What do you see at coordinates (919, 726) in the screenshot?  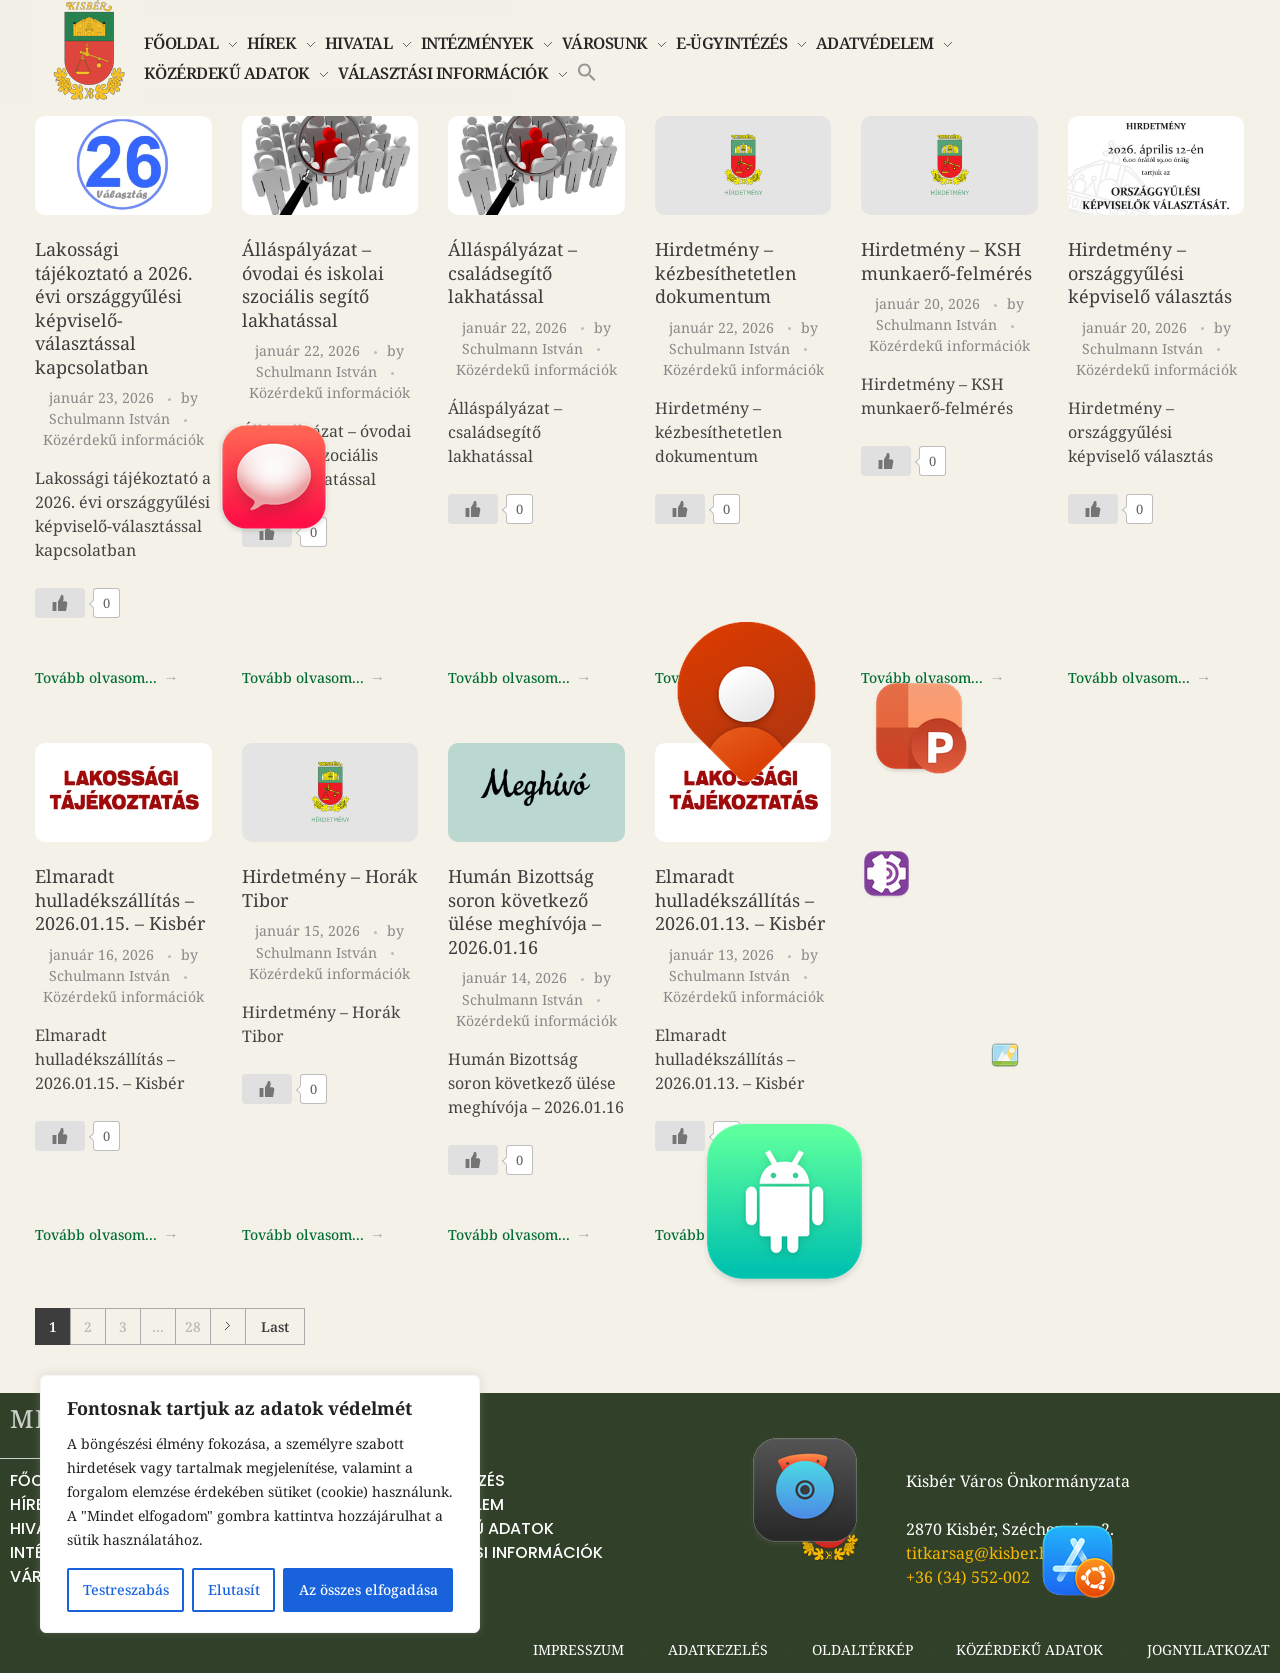 I see `open Microsoft PowerPoint` at bounding box center [919, 726].